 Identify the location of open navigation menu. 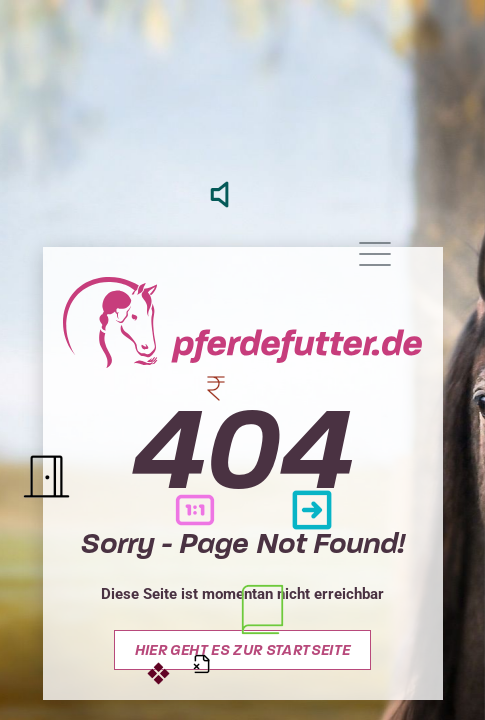
(375, 254).